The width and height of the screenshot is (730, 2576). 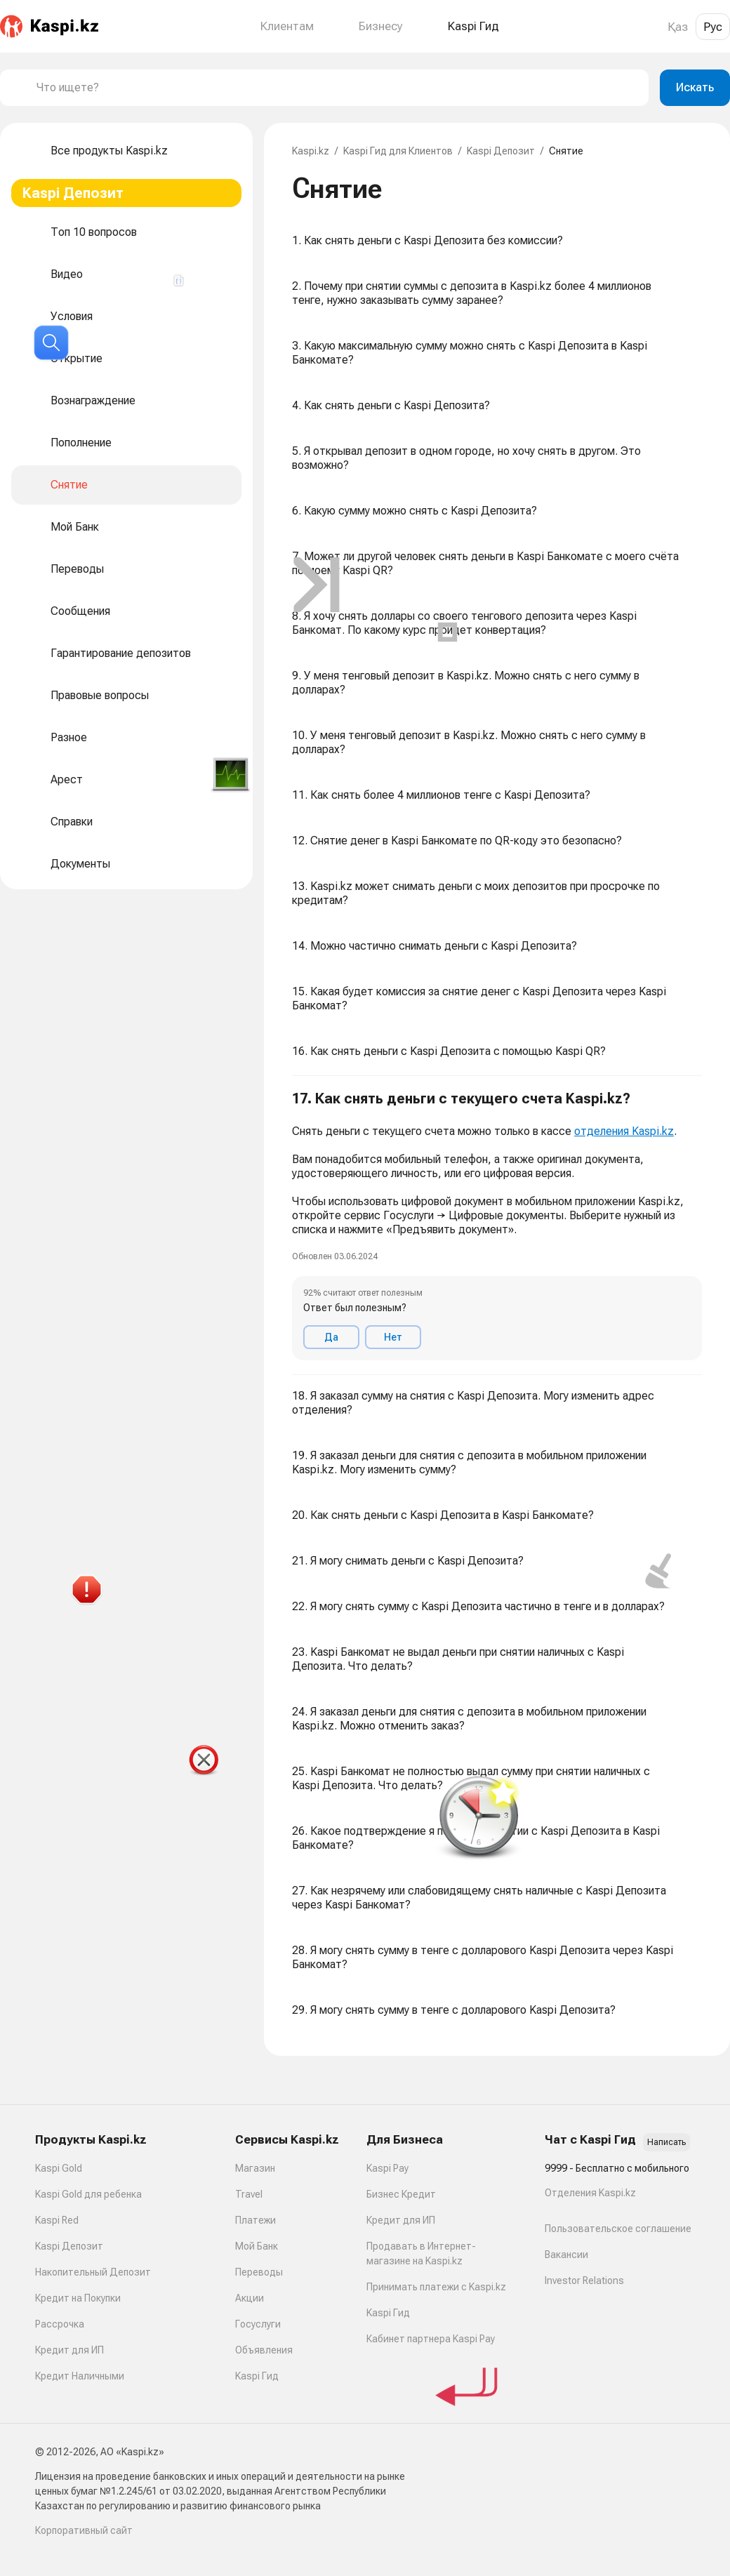 What do you see at coordinates (86, 1589) in the screenshot?
I see `indicates a critical error or warning that requires attention` at bounding box center [86, 1589].